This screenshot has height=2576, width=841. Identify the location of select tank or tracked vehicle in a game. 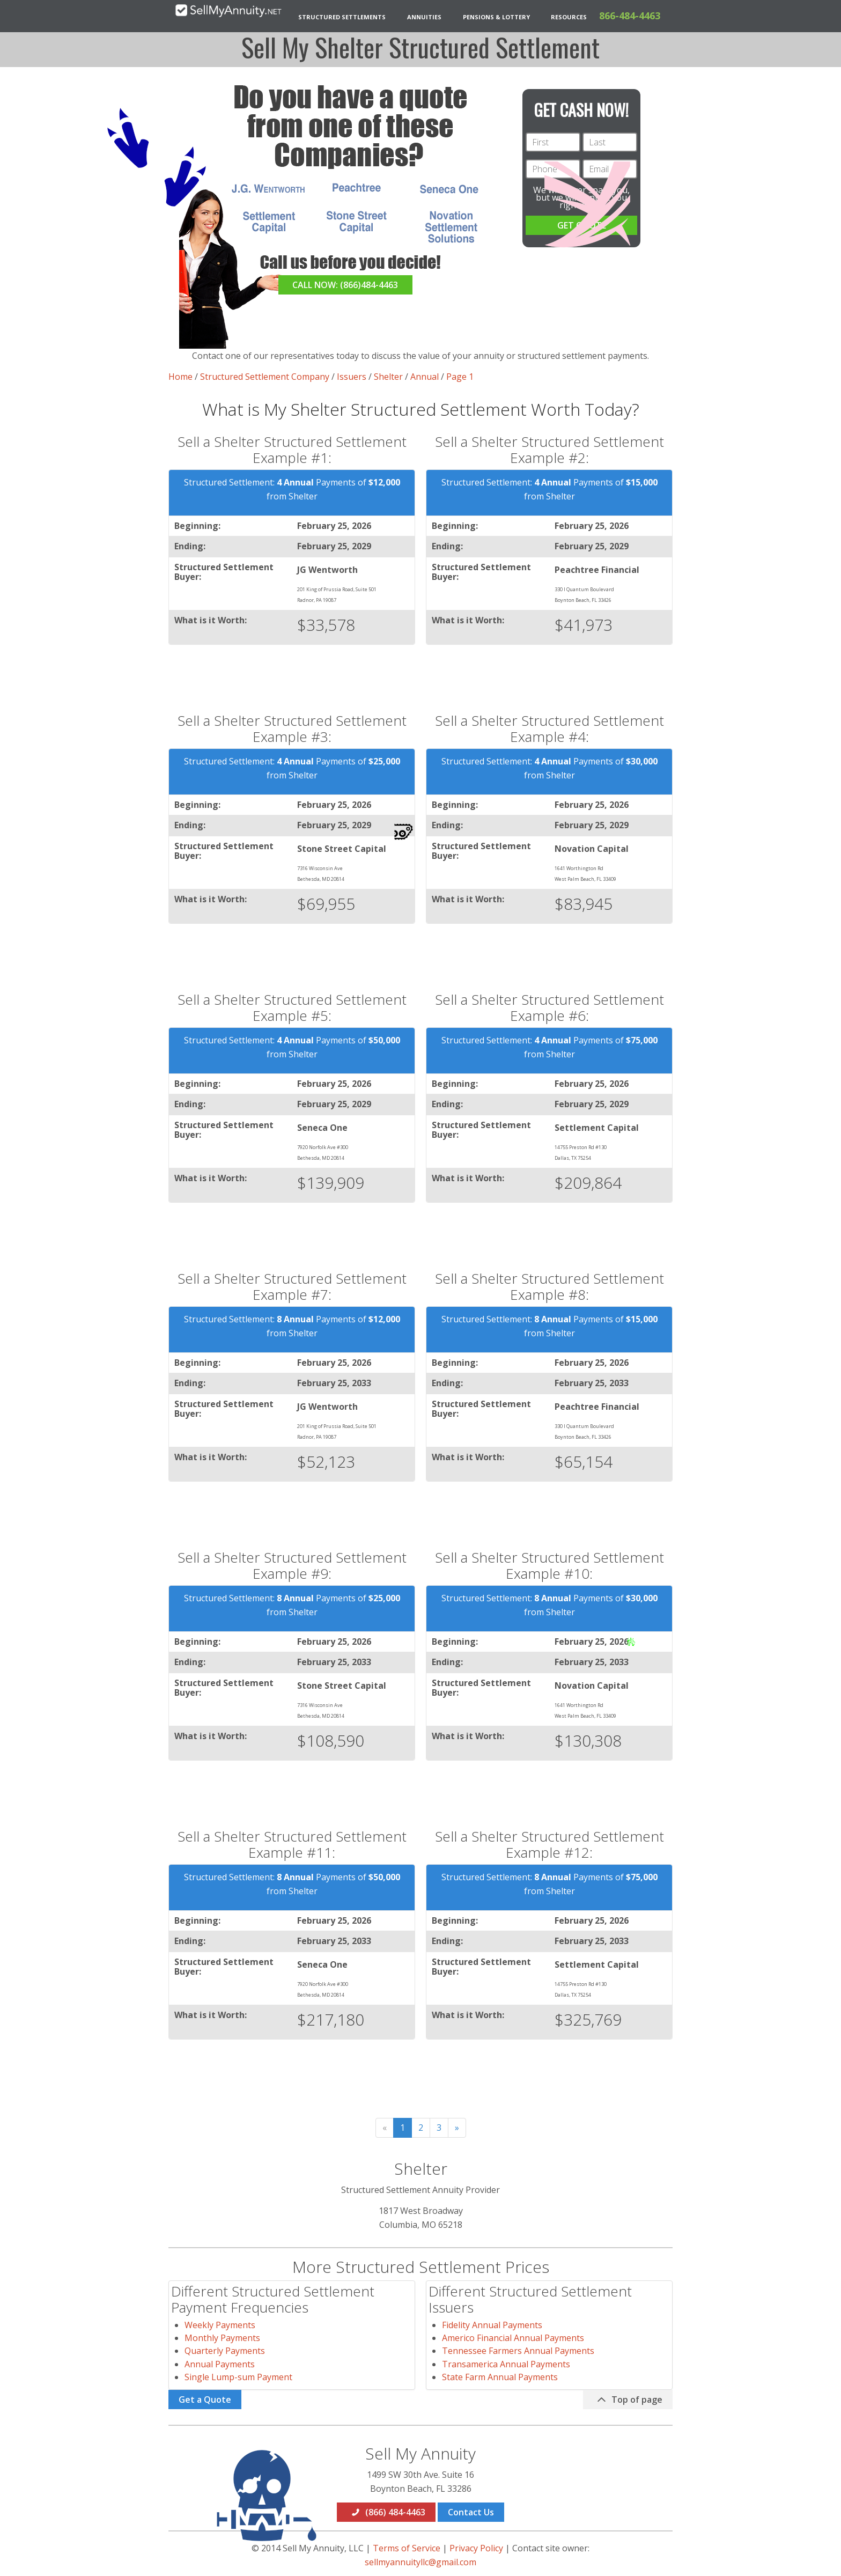
(403, 831).